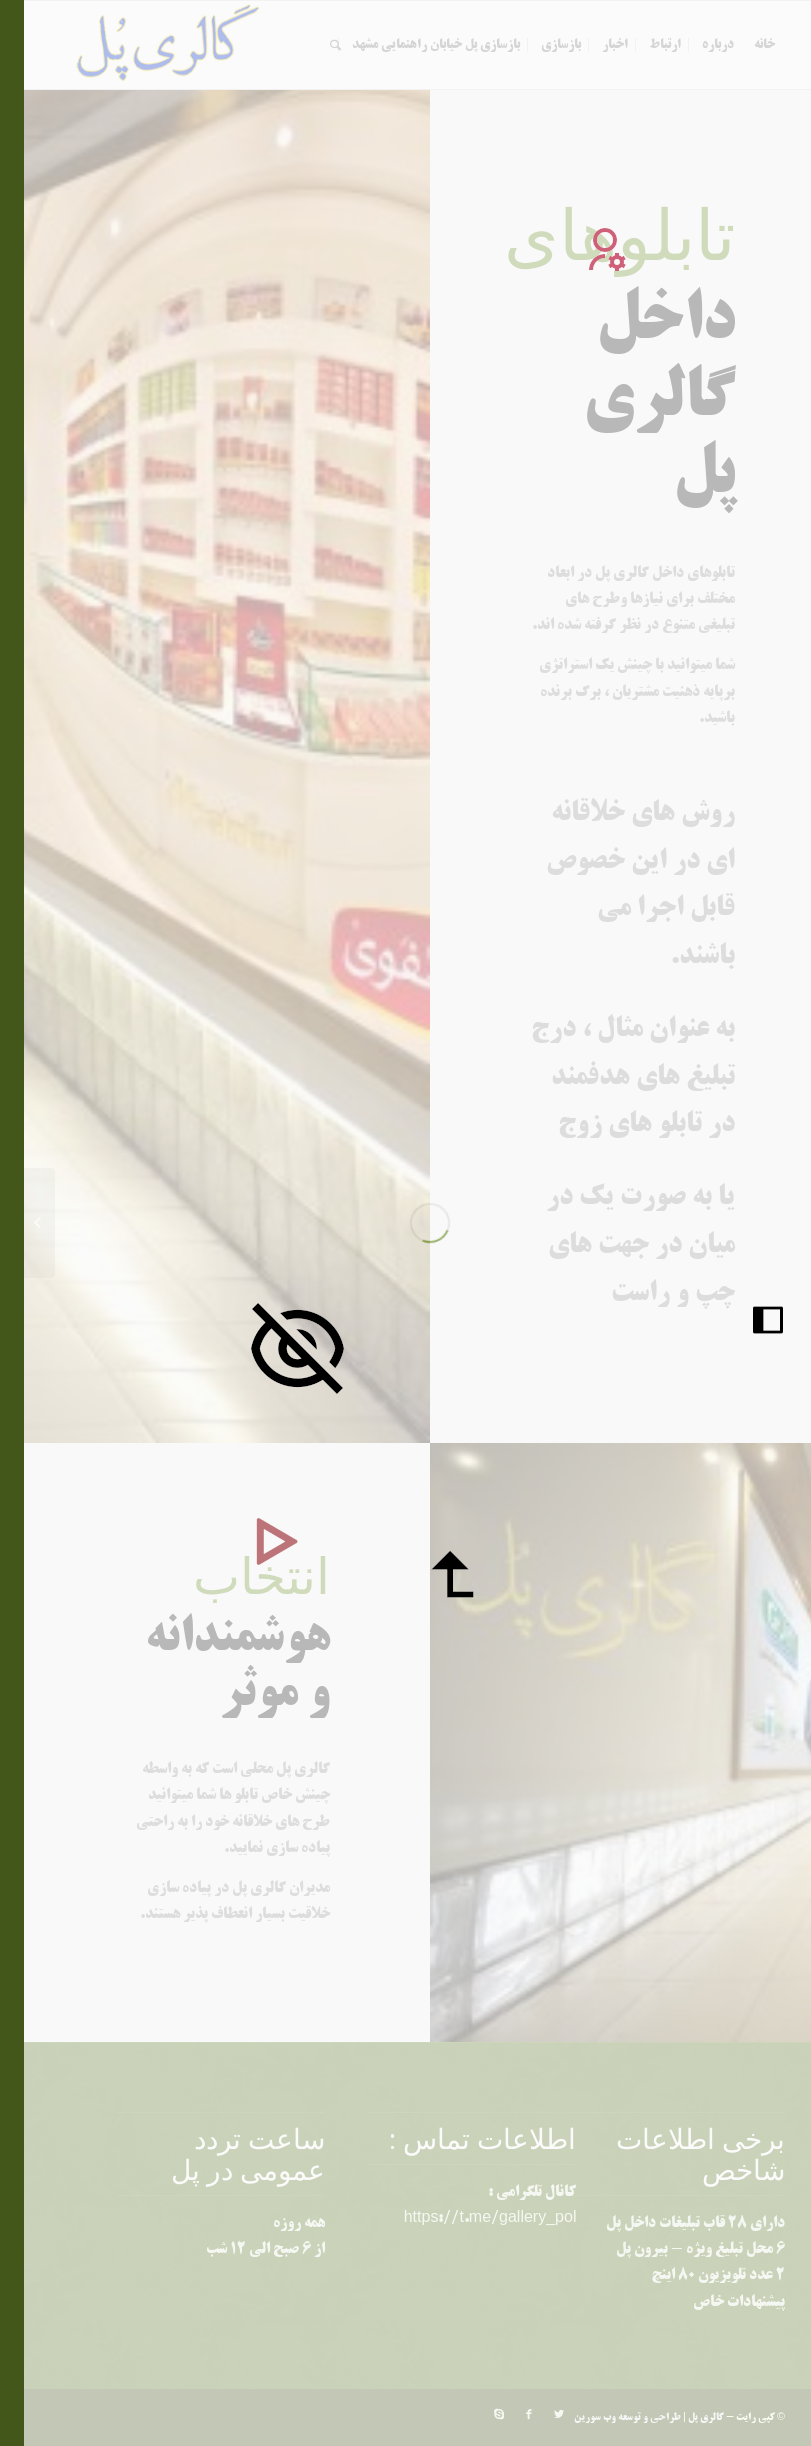 Image resolution: width=811 pixels, height=2446 pixels. I want to click on access user account settings, so click(605, 250).